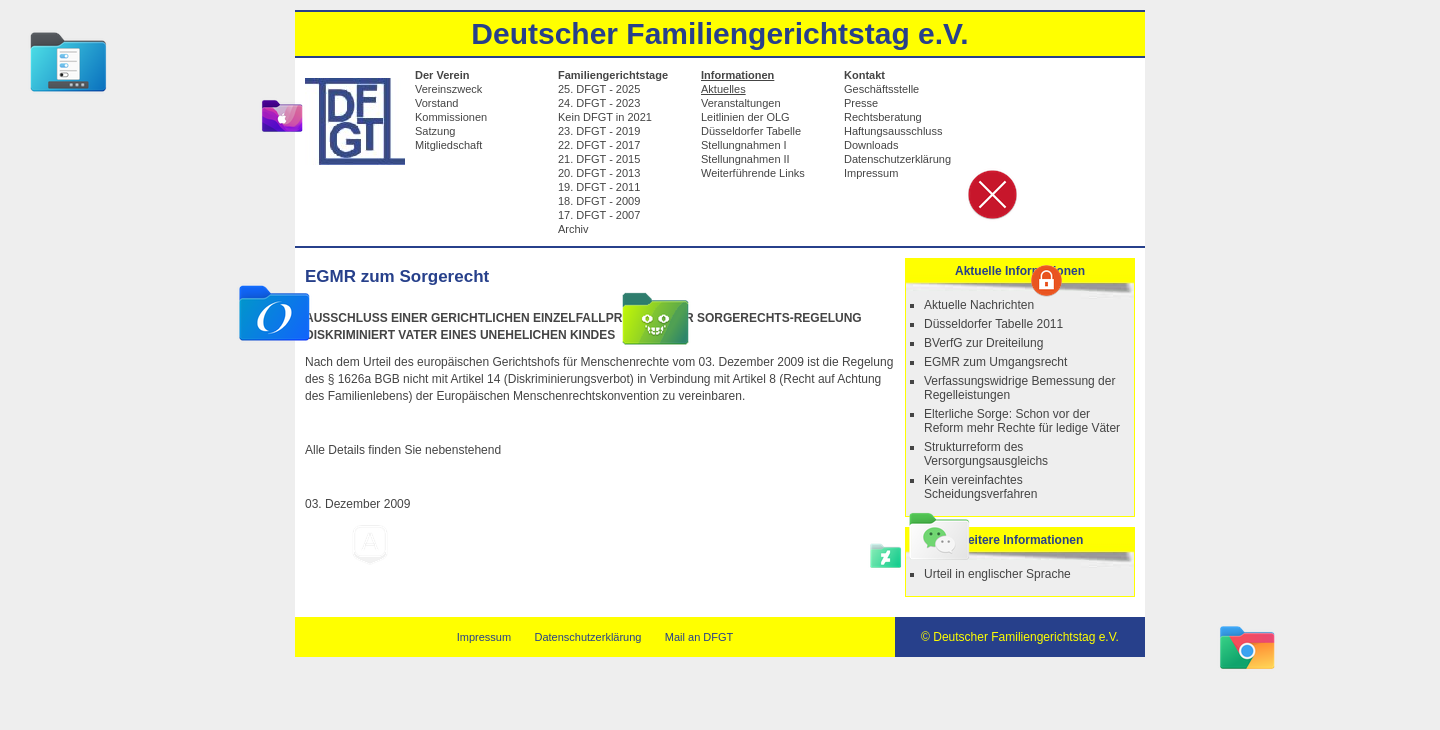 Image resolution: width=1440 pixels, height=730 pixels. What do you see at coordinates (992, 194) in the screenshot?
I see `indicates a sync error with a shared file or folder` at bounding box center [992, 194].